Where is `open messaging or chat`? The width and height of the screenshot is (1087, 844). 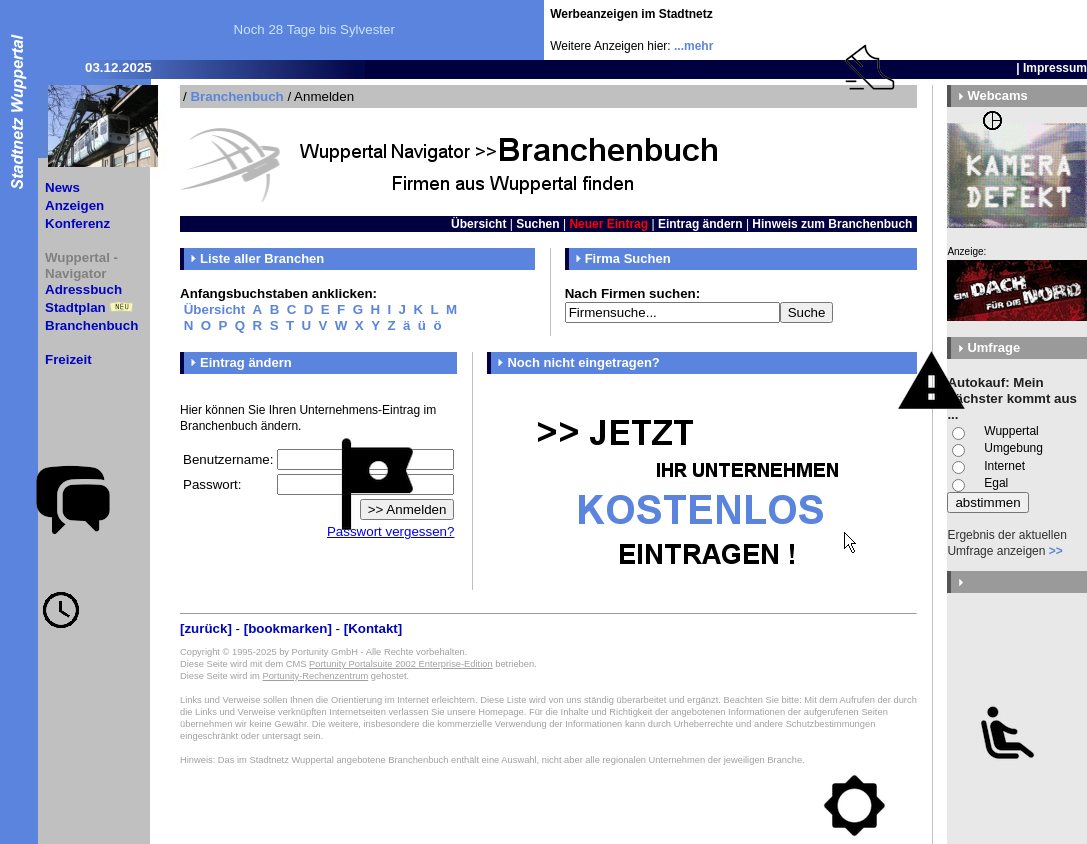 open messaging or chat is located at coordinates (73, 500).